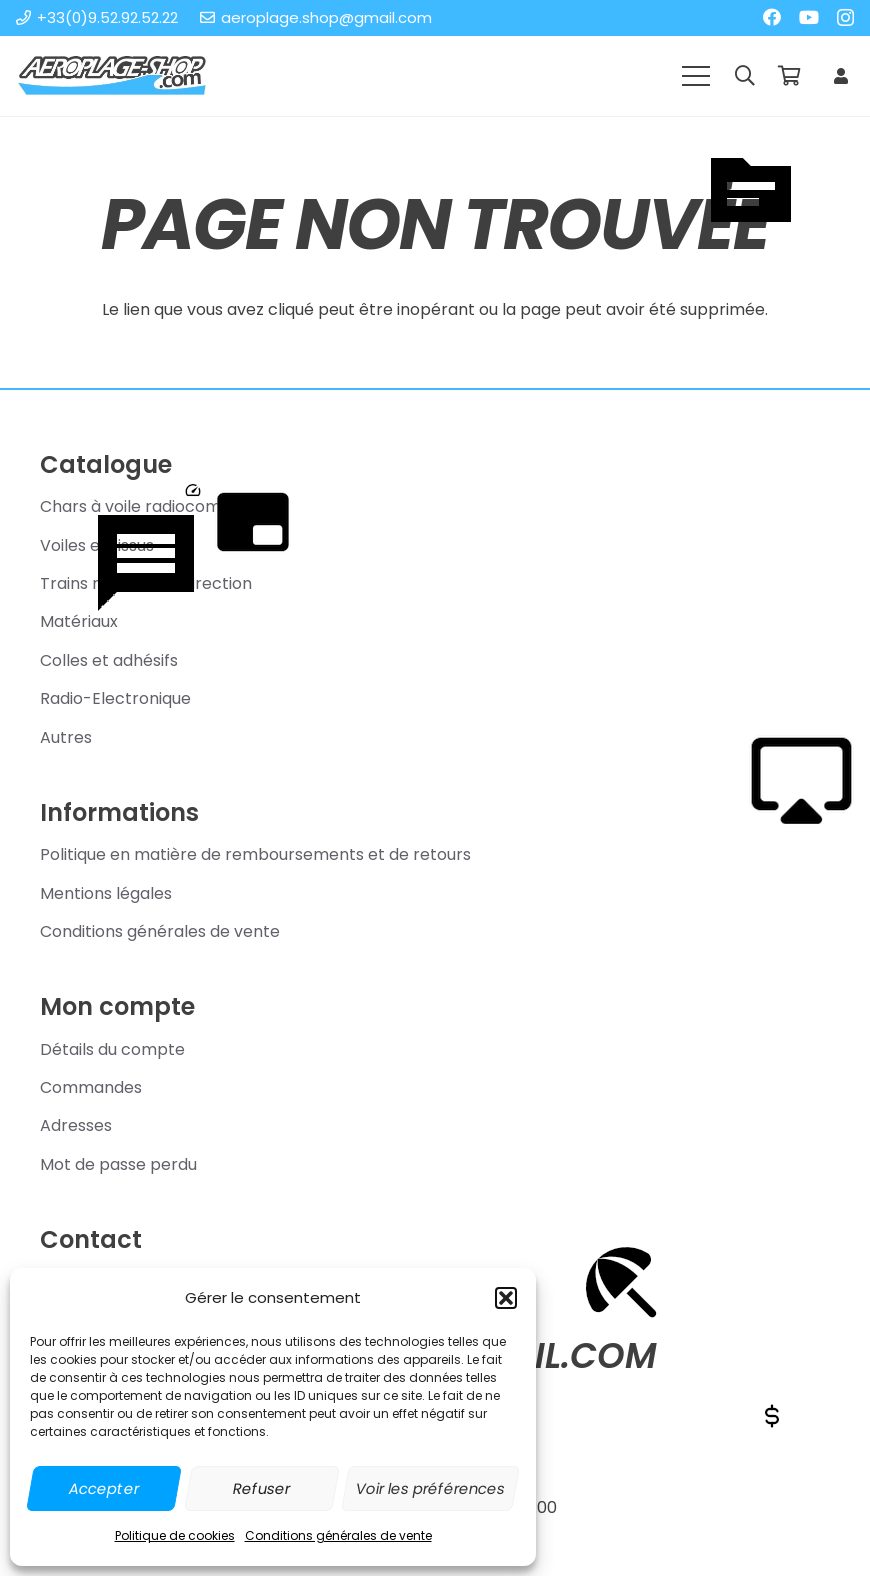 This screenshot has width=870, height=1576. What do you see at coordinates (772, 1416) in the screenshot?
I see `view pricing or payment options` at bounding box center [772, 1416].